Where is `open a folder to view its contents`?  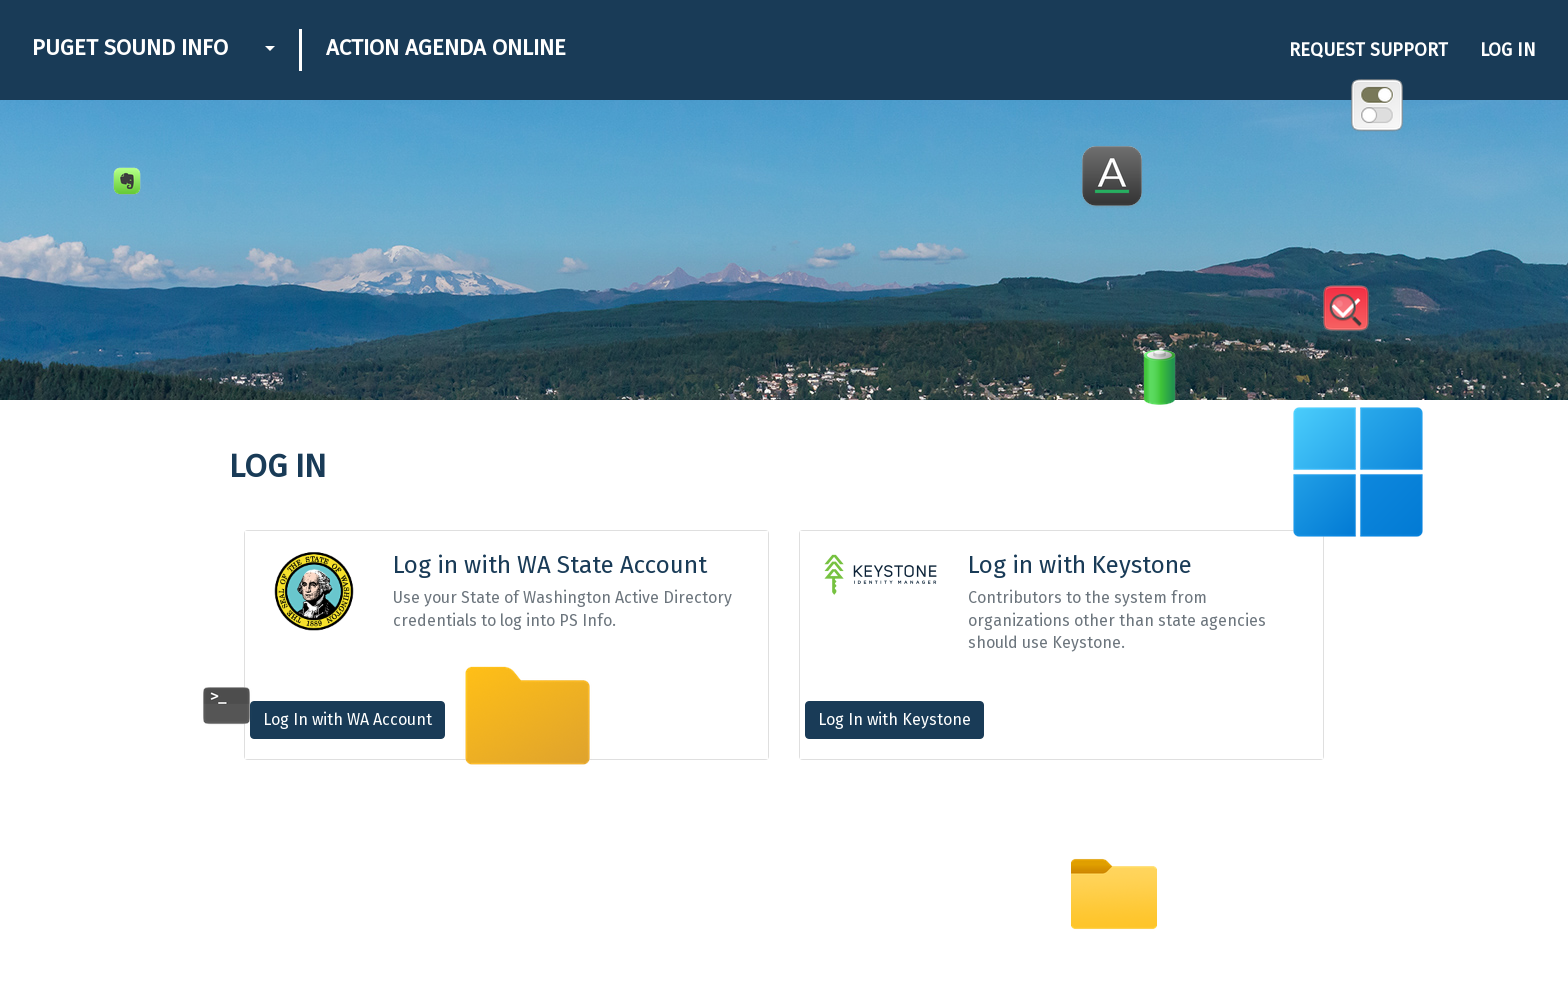
open a folder to view its contents is located at coordinates (1114, 895).